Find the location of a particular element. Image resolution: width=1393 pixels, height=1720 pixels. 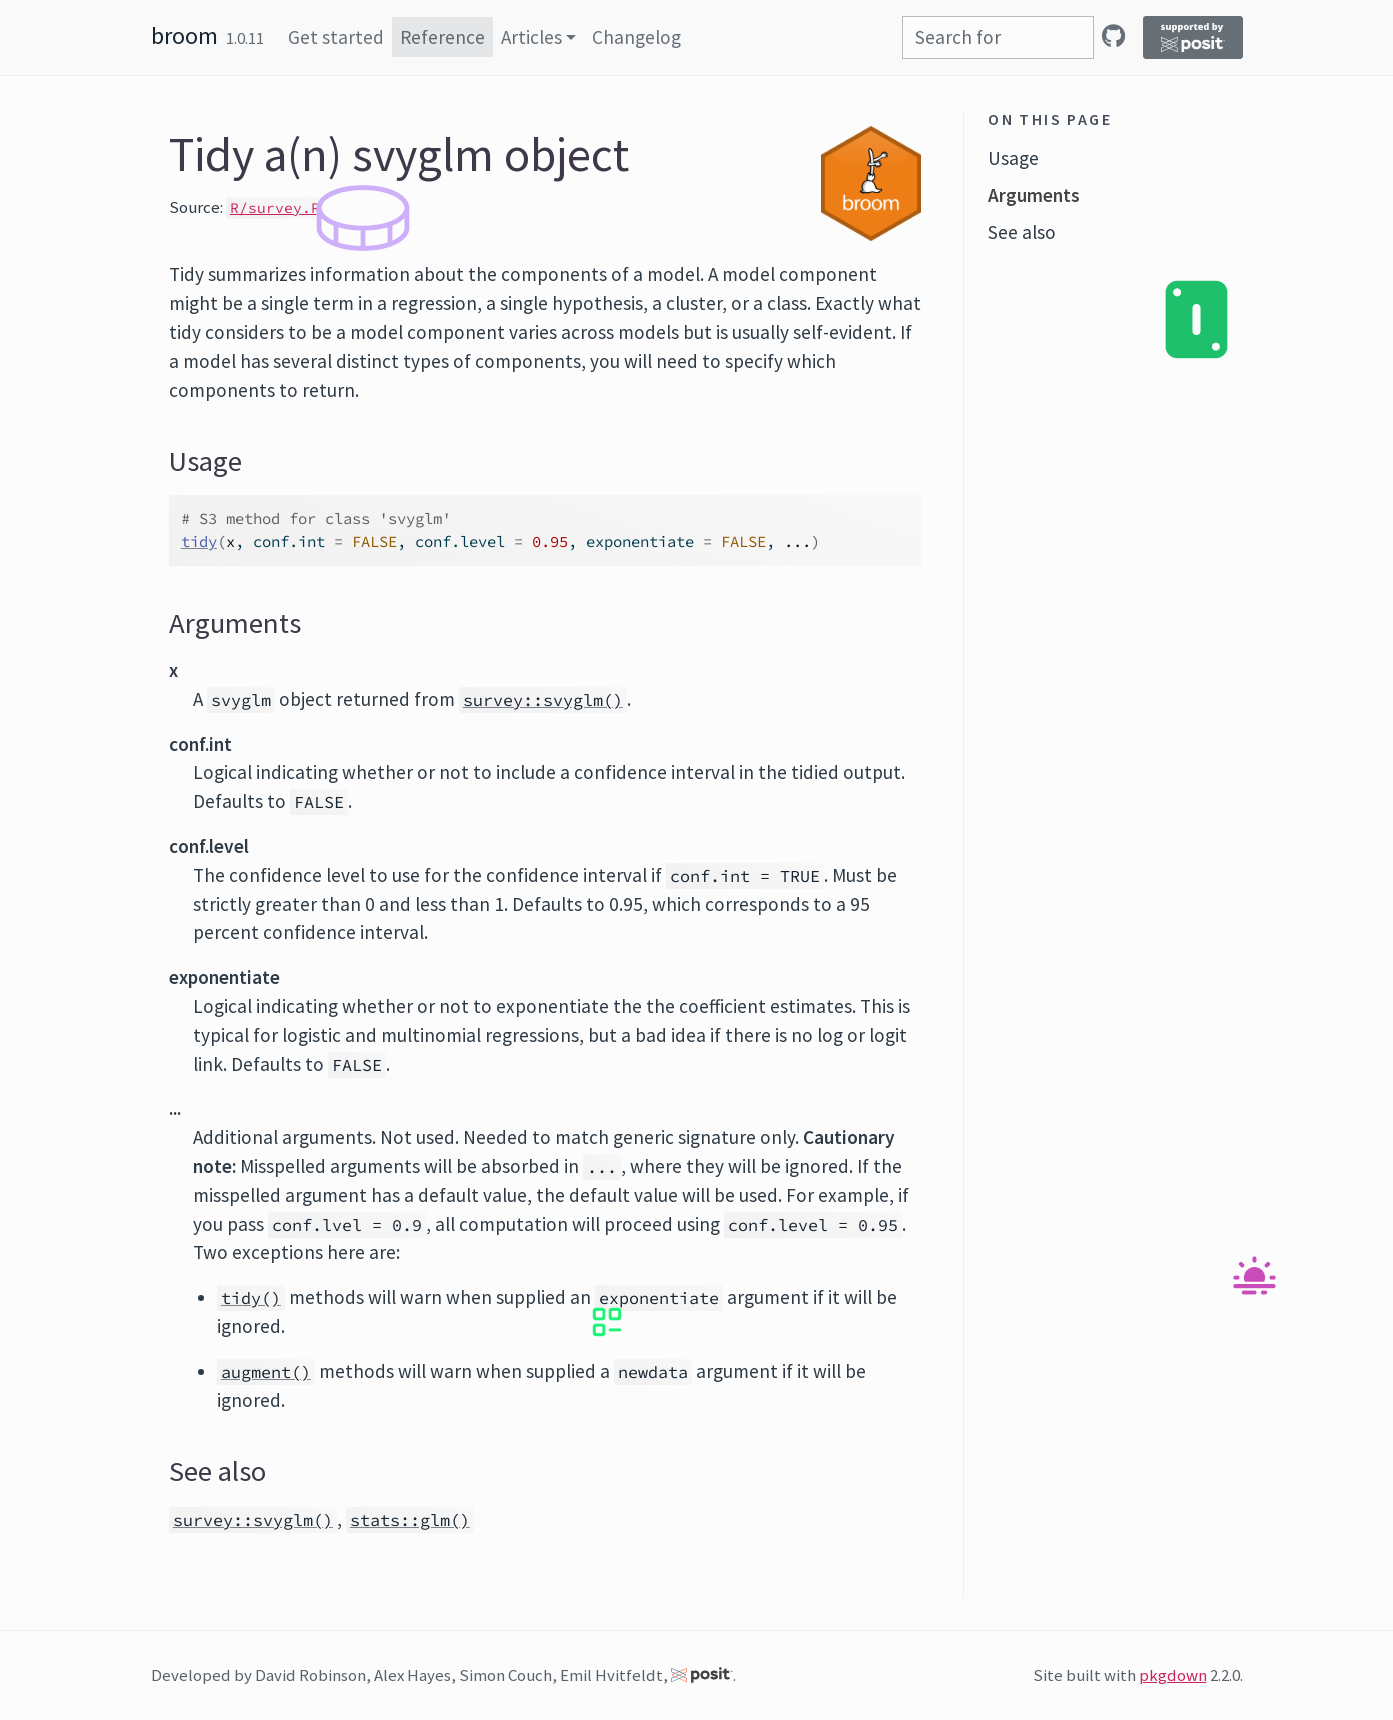

view your coin balance or currency is located at coordinates (363, 218).